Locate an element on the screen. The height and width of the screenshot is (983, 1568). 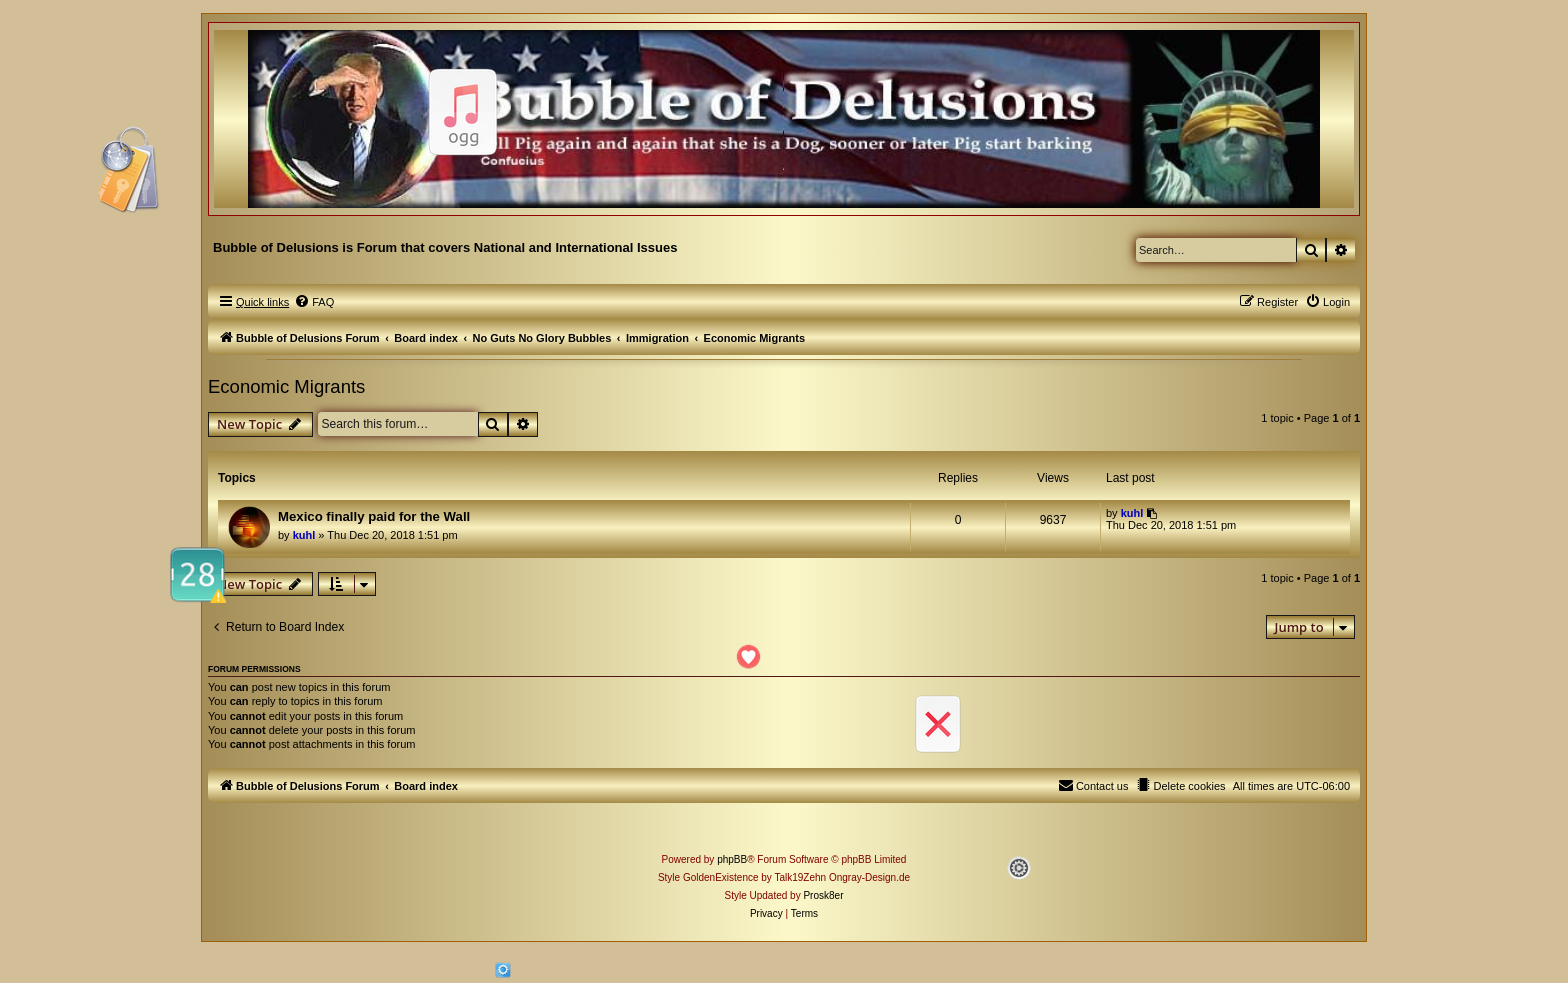
indicates a broken or invalid symbolic link is located at coordinates (938, 724).